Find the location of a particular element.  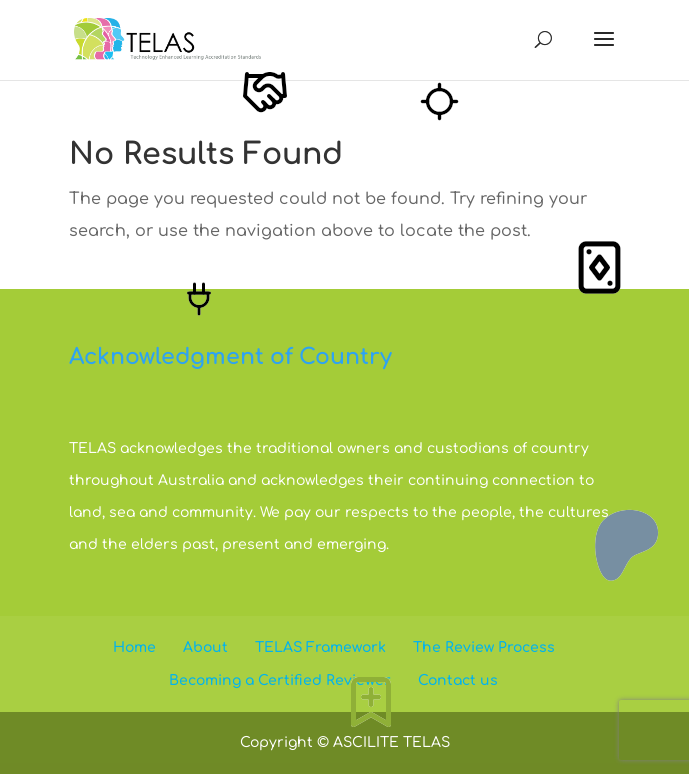

connect to power or charging is located at coordinates (199, 299).